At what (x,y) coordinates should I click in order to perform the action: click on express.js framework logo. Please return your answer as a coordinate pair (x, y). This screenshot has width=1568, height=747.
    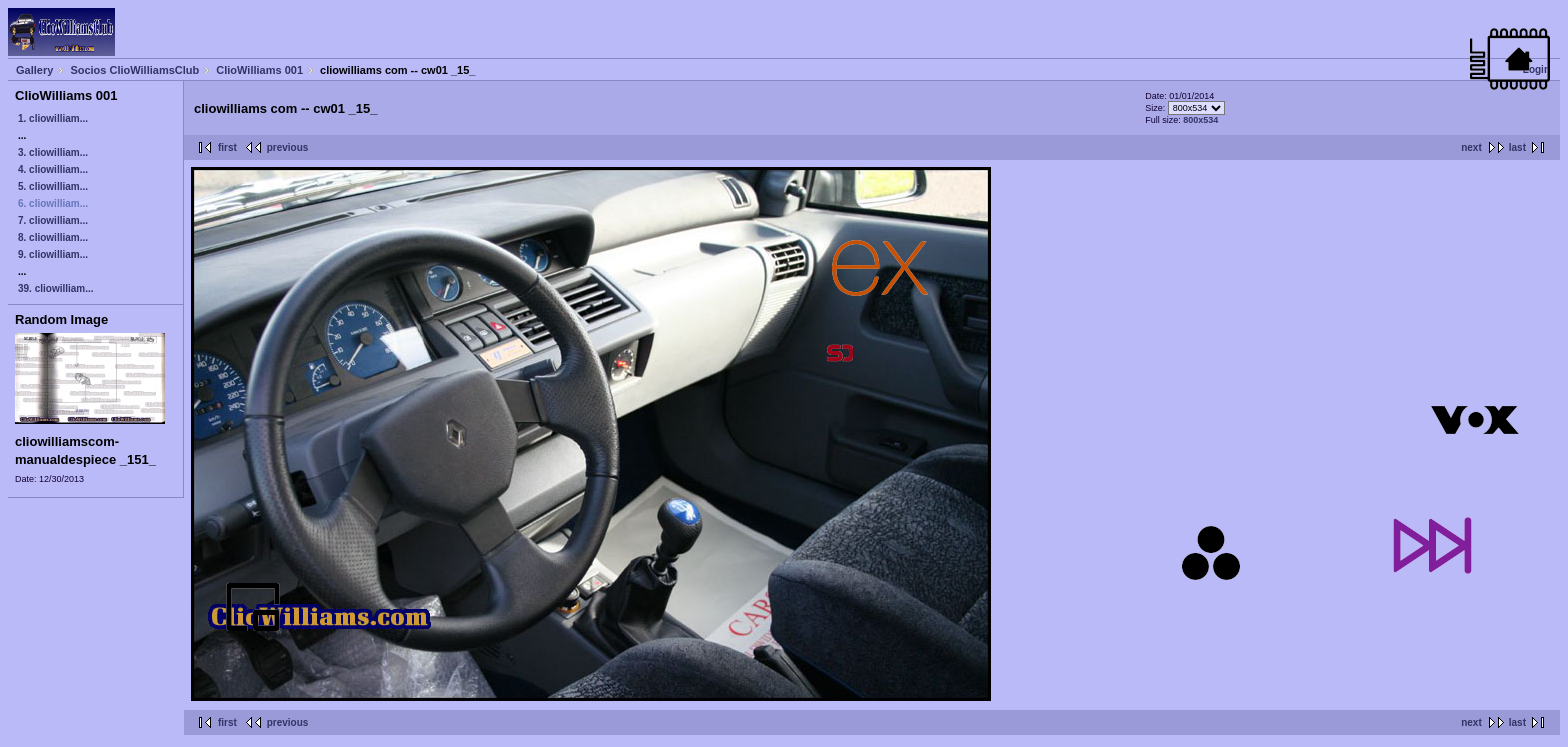
    Looking at the image, I should click on (880, 268).